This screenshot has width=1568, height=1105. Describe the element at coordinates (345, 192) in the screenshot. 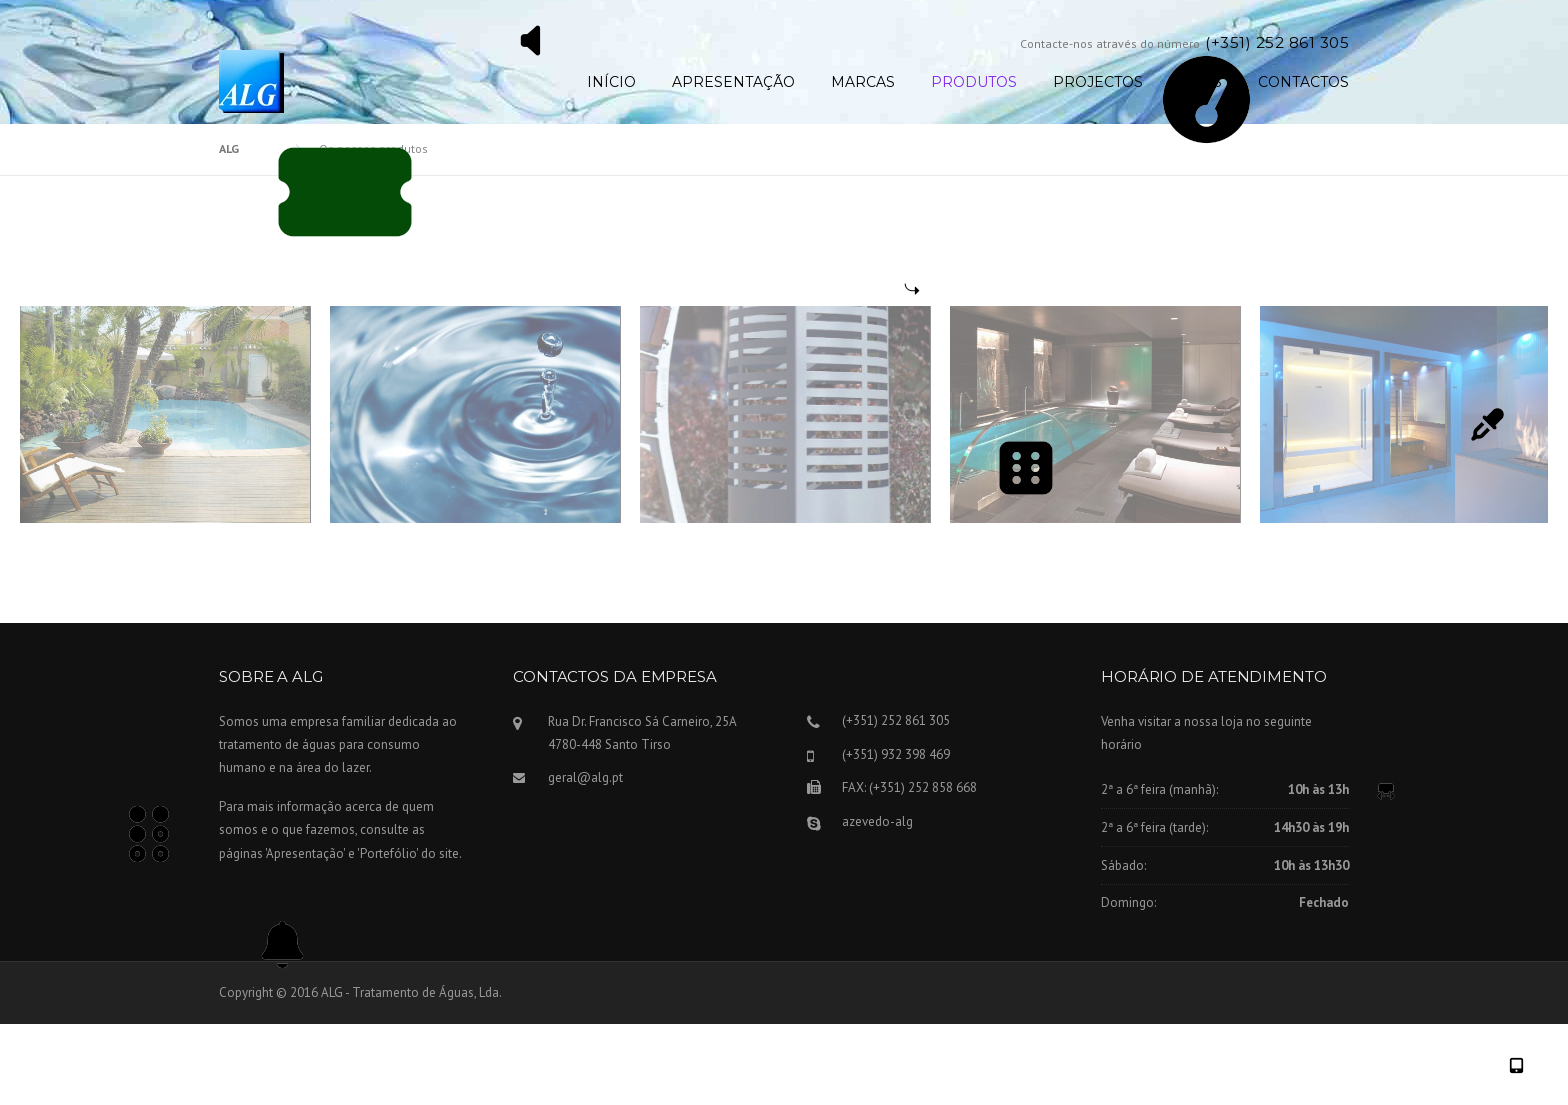

I see `access your tickets or passes` at that location.